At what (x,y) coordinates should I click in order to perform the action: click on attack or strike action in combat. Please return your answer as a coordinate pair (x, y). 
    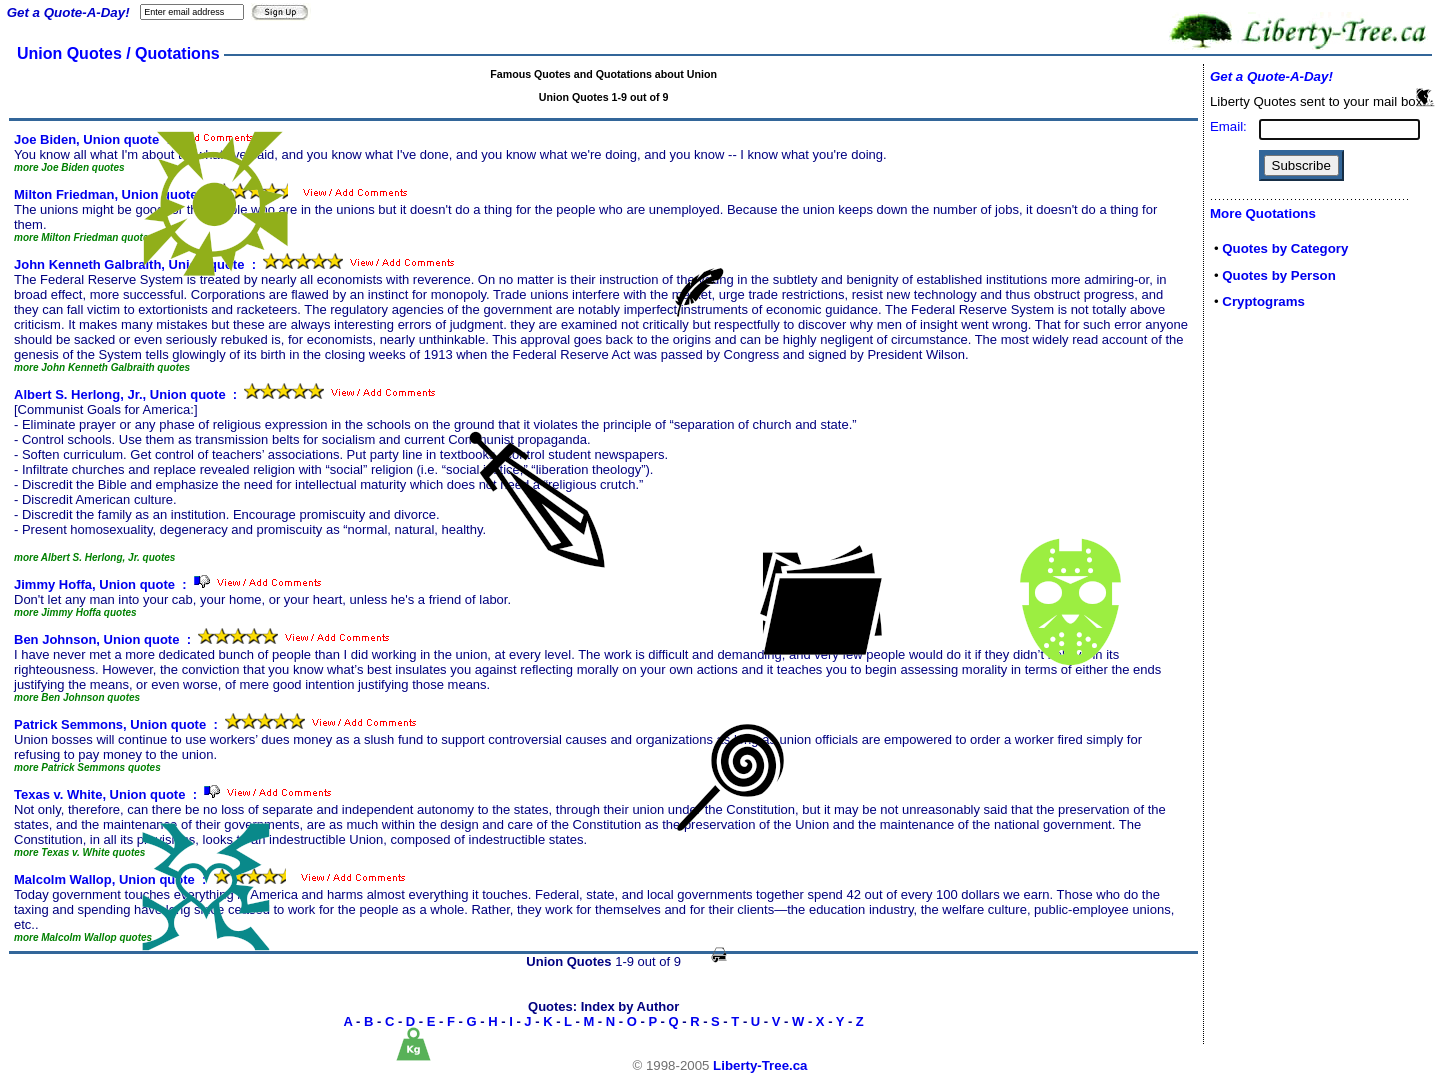
    Looking at the image, I should click on (537, 499).